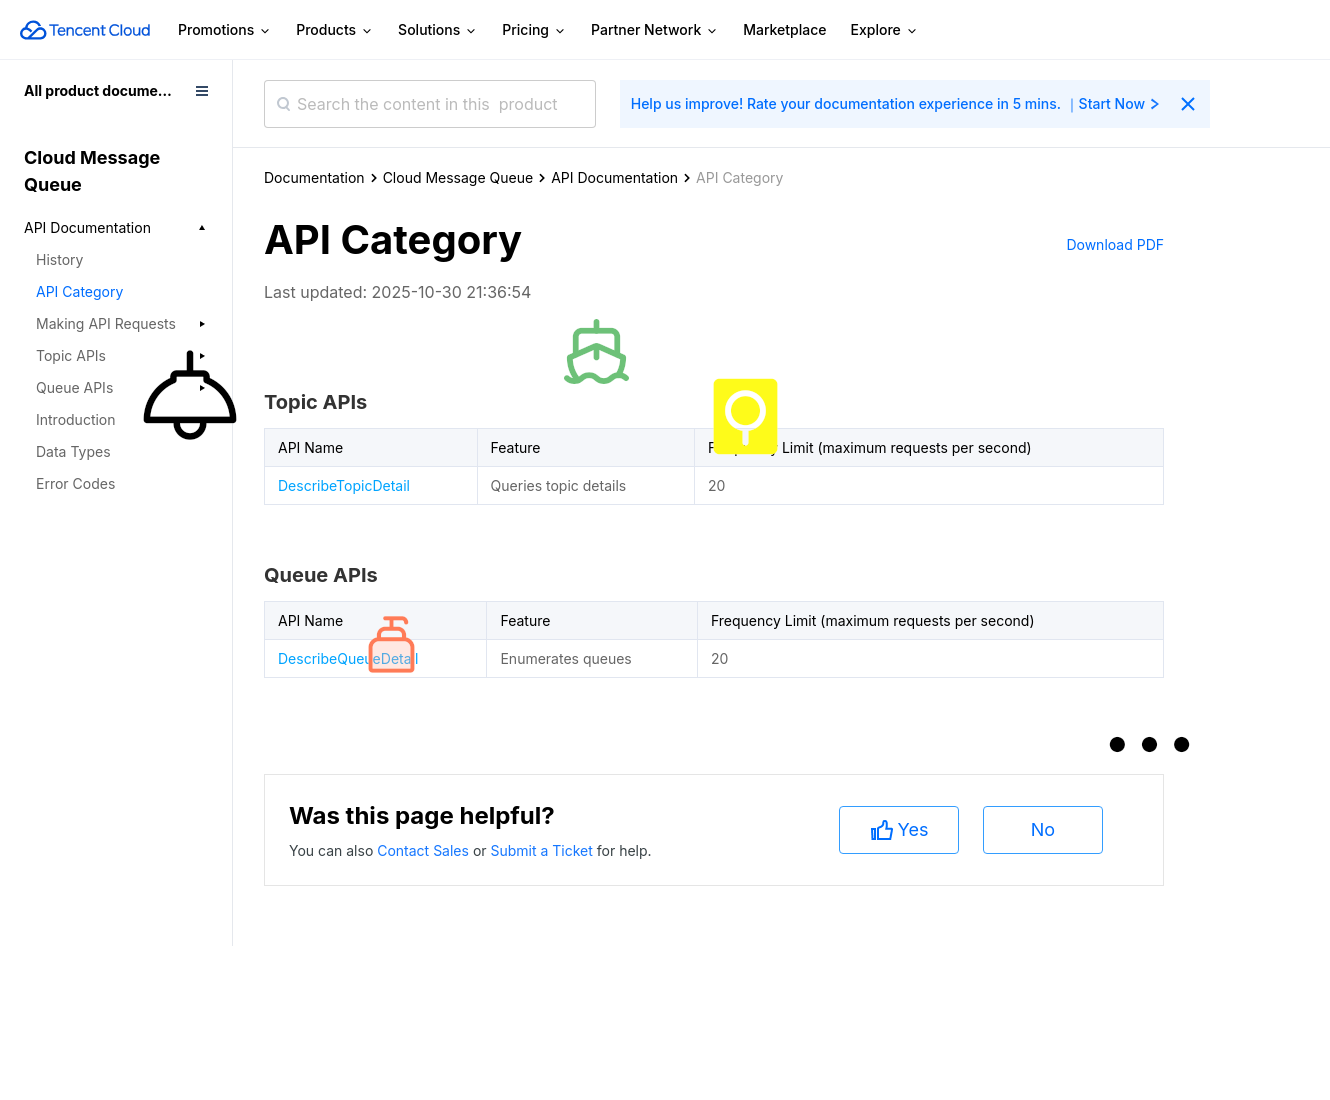 The image size is (1330, 1100). Describe the element at coordinates (190, 400) in the screenshot. I see `toggle pendant lamp or ceiling light` at that location.